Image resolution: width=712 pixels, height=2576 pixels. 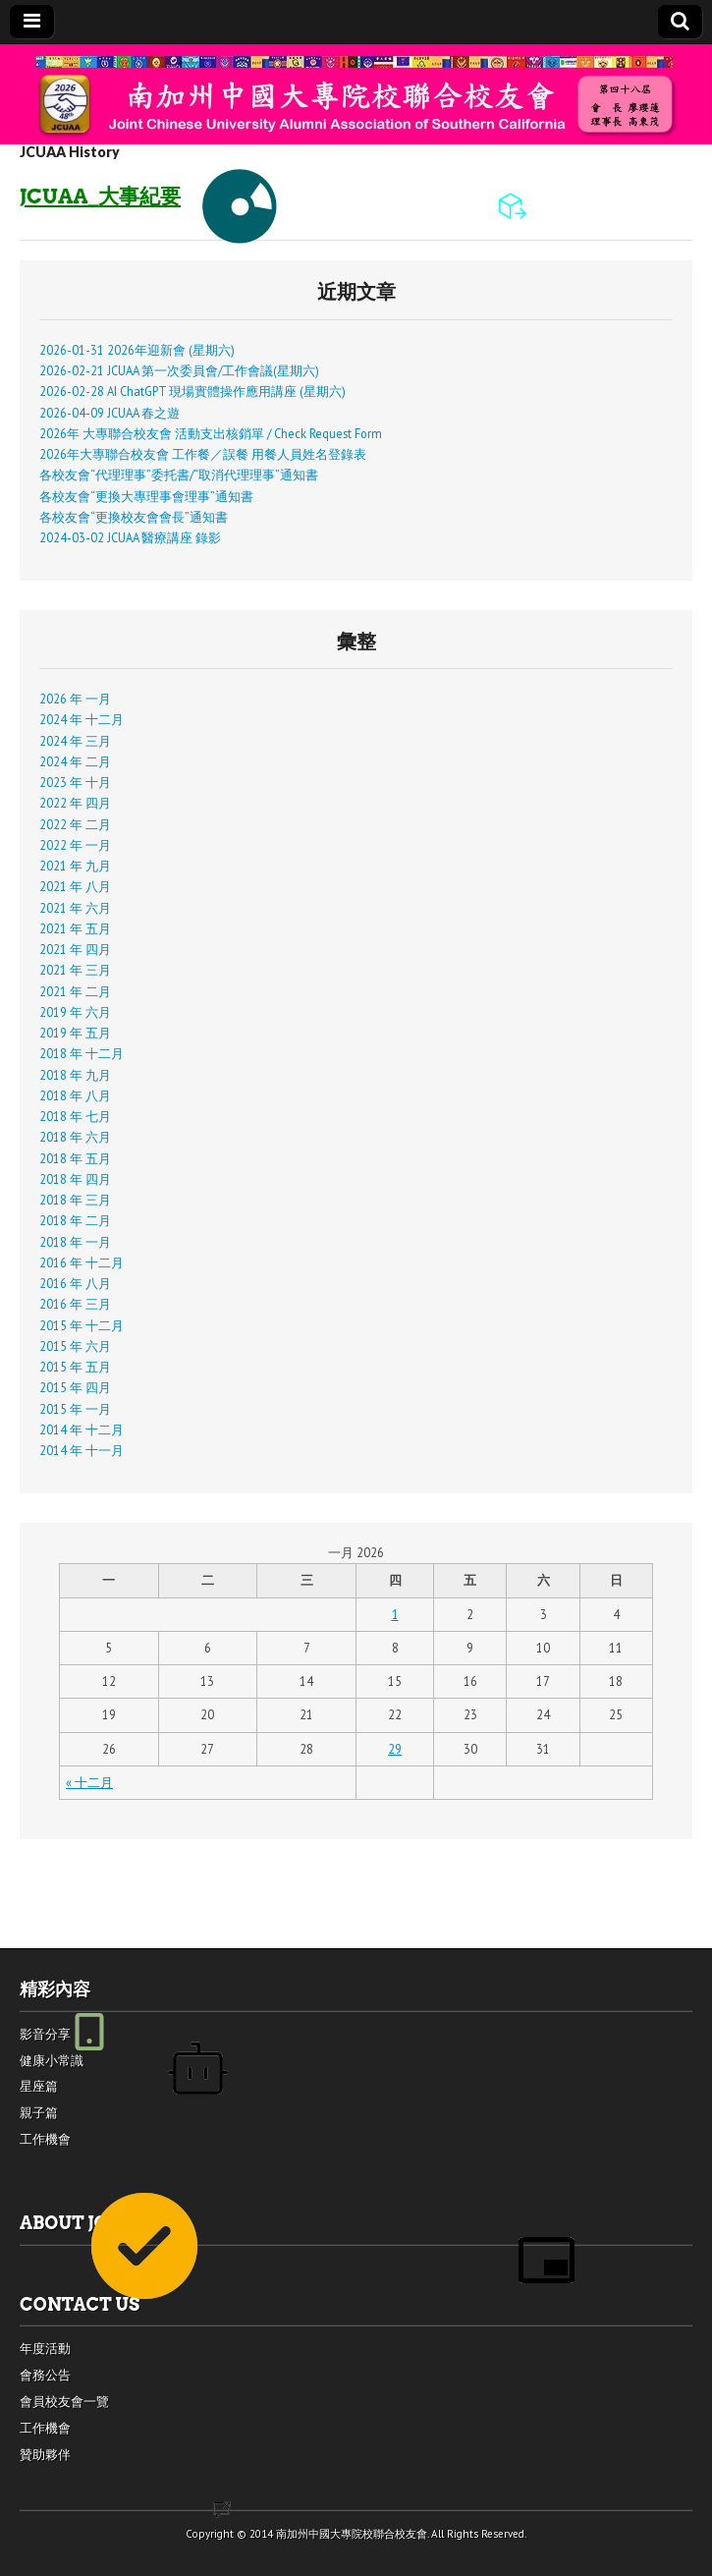 I want to click on view dependabot alerts and automated dependency updates, so click(x=197, y=2069).